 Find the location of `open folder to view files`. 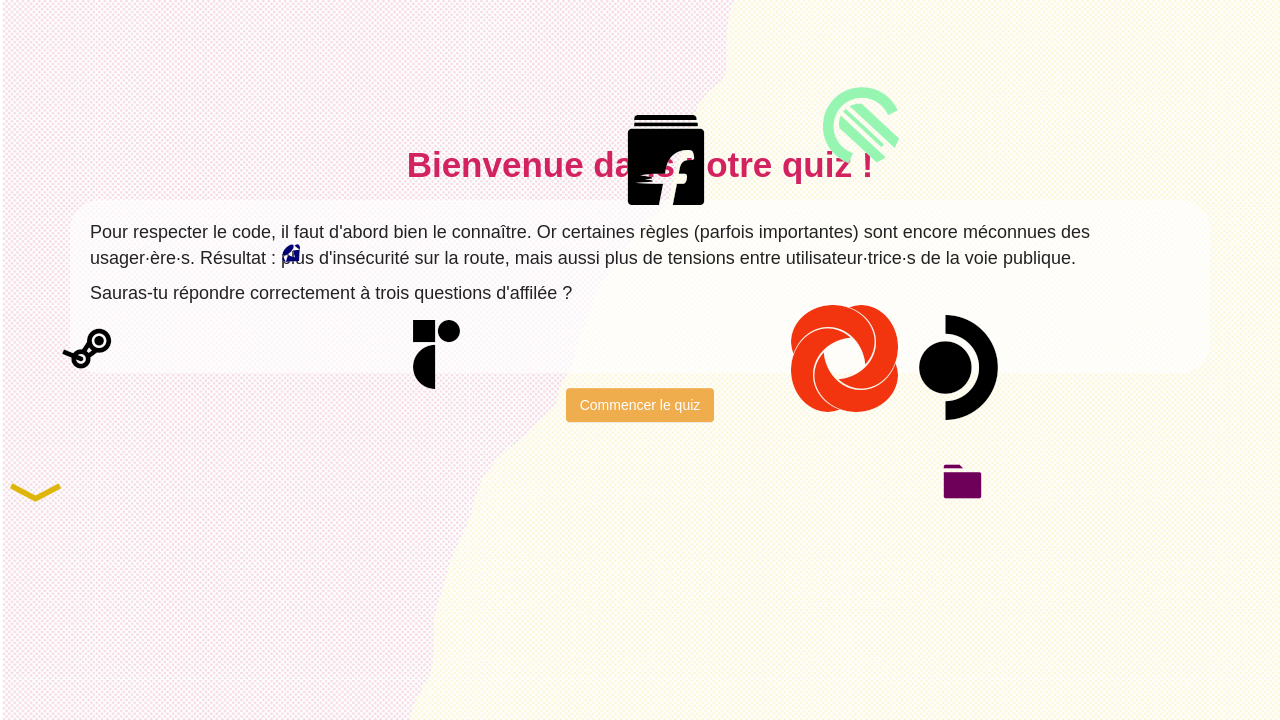

open folder to view files is located at coordinates (962, 481).